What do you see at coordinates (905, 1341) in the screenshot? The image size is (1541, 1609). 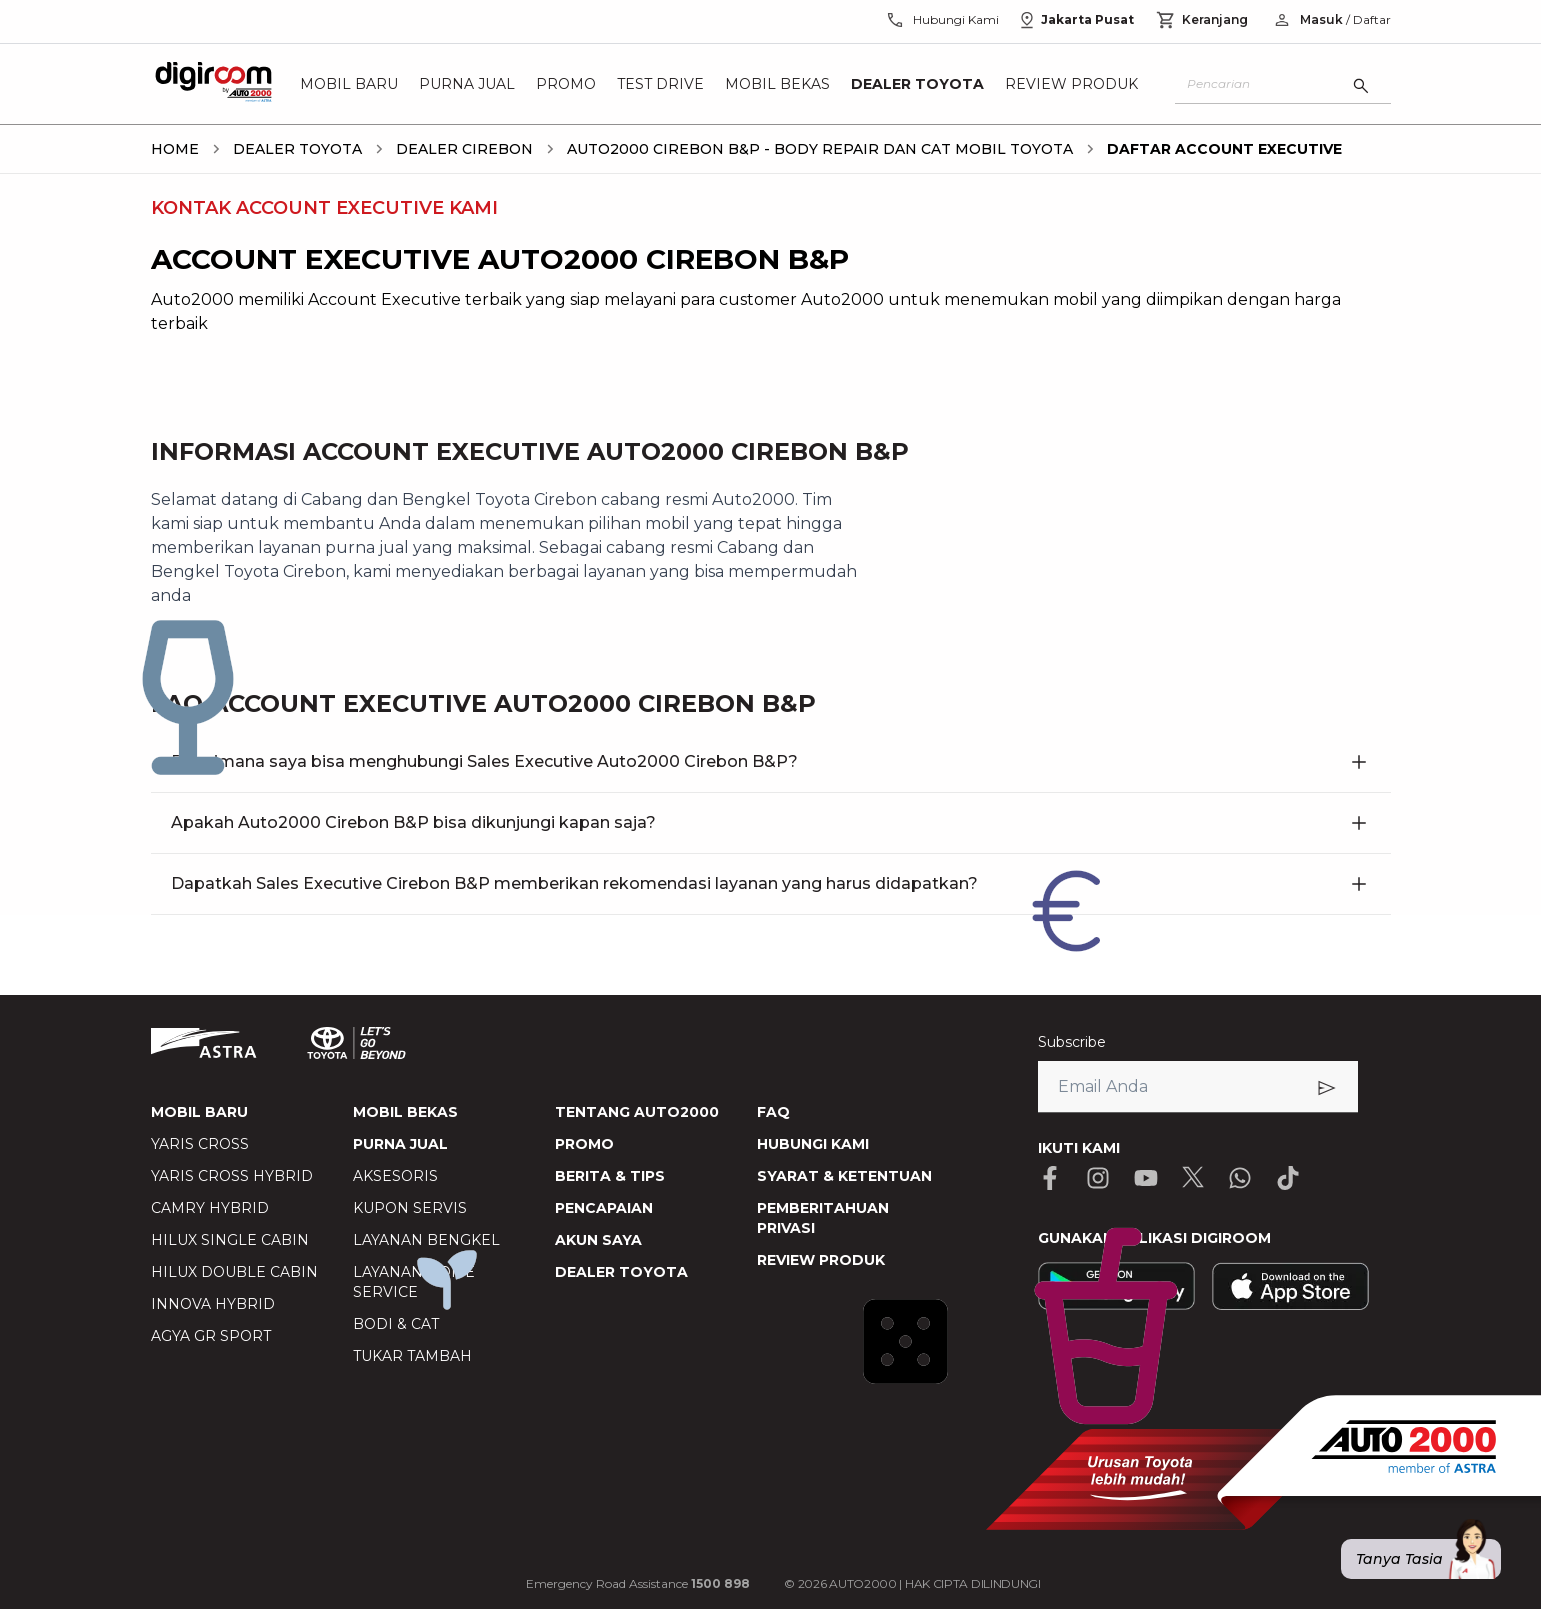 I see `indicates a random or chance-based action` at bounding box center [905, 1341].